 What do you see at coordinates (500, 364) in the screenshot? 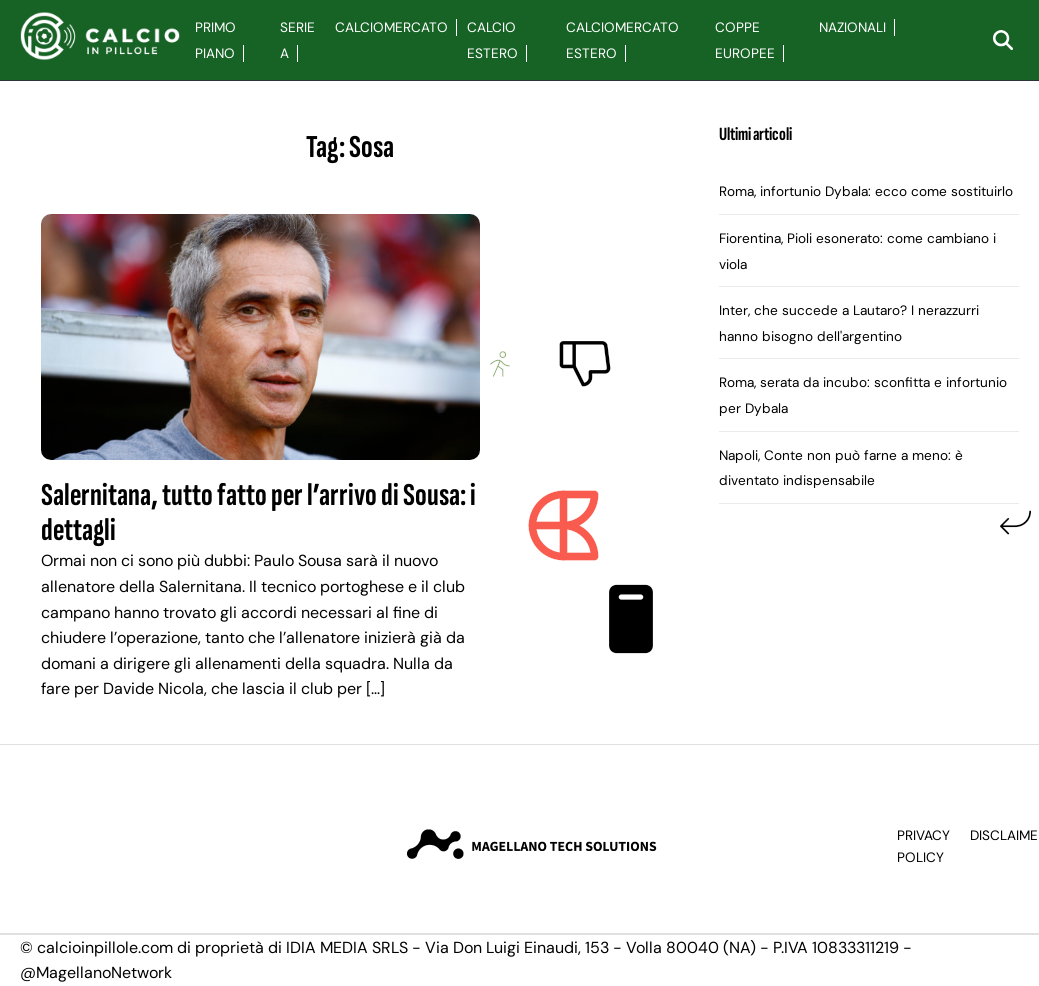
I see `indicates walking directions or pedestrian route` at bounding box center [500, 364].